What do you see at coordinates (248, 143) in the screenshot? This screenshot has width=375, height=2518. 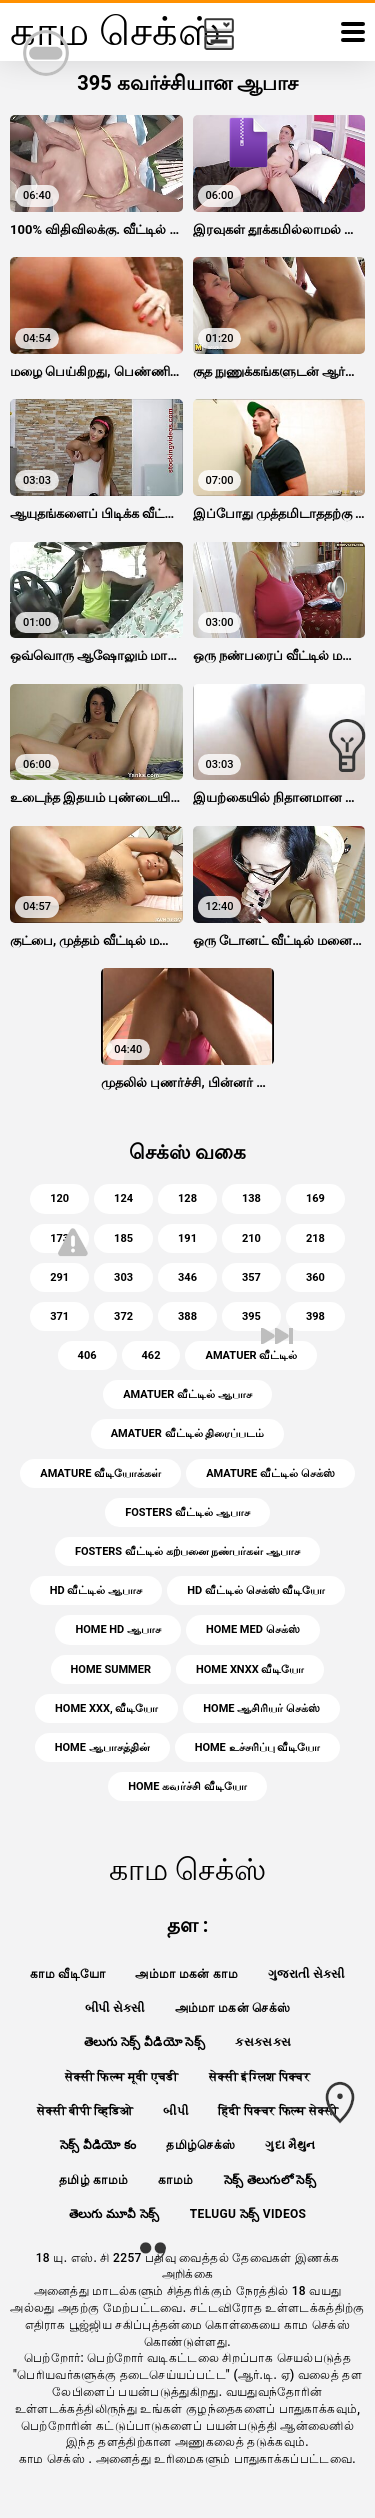 I see `a compressed bzip archive file` at bounding box center [248, 143].